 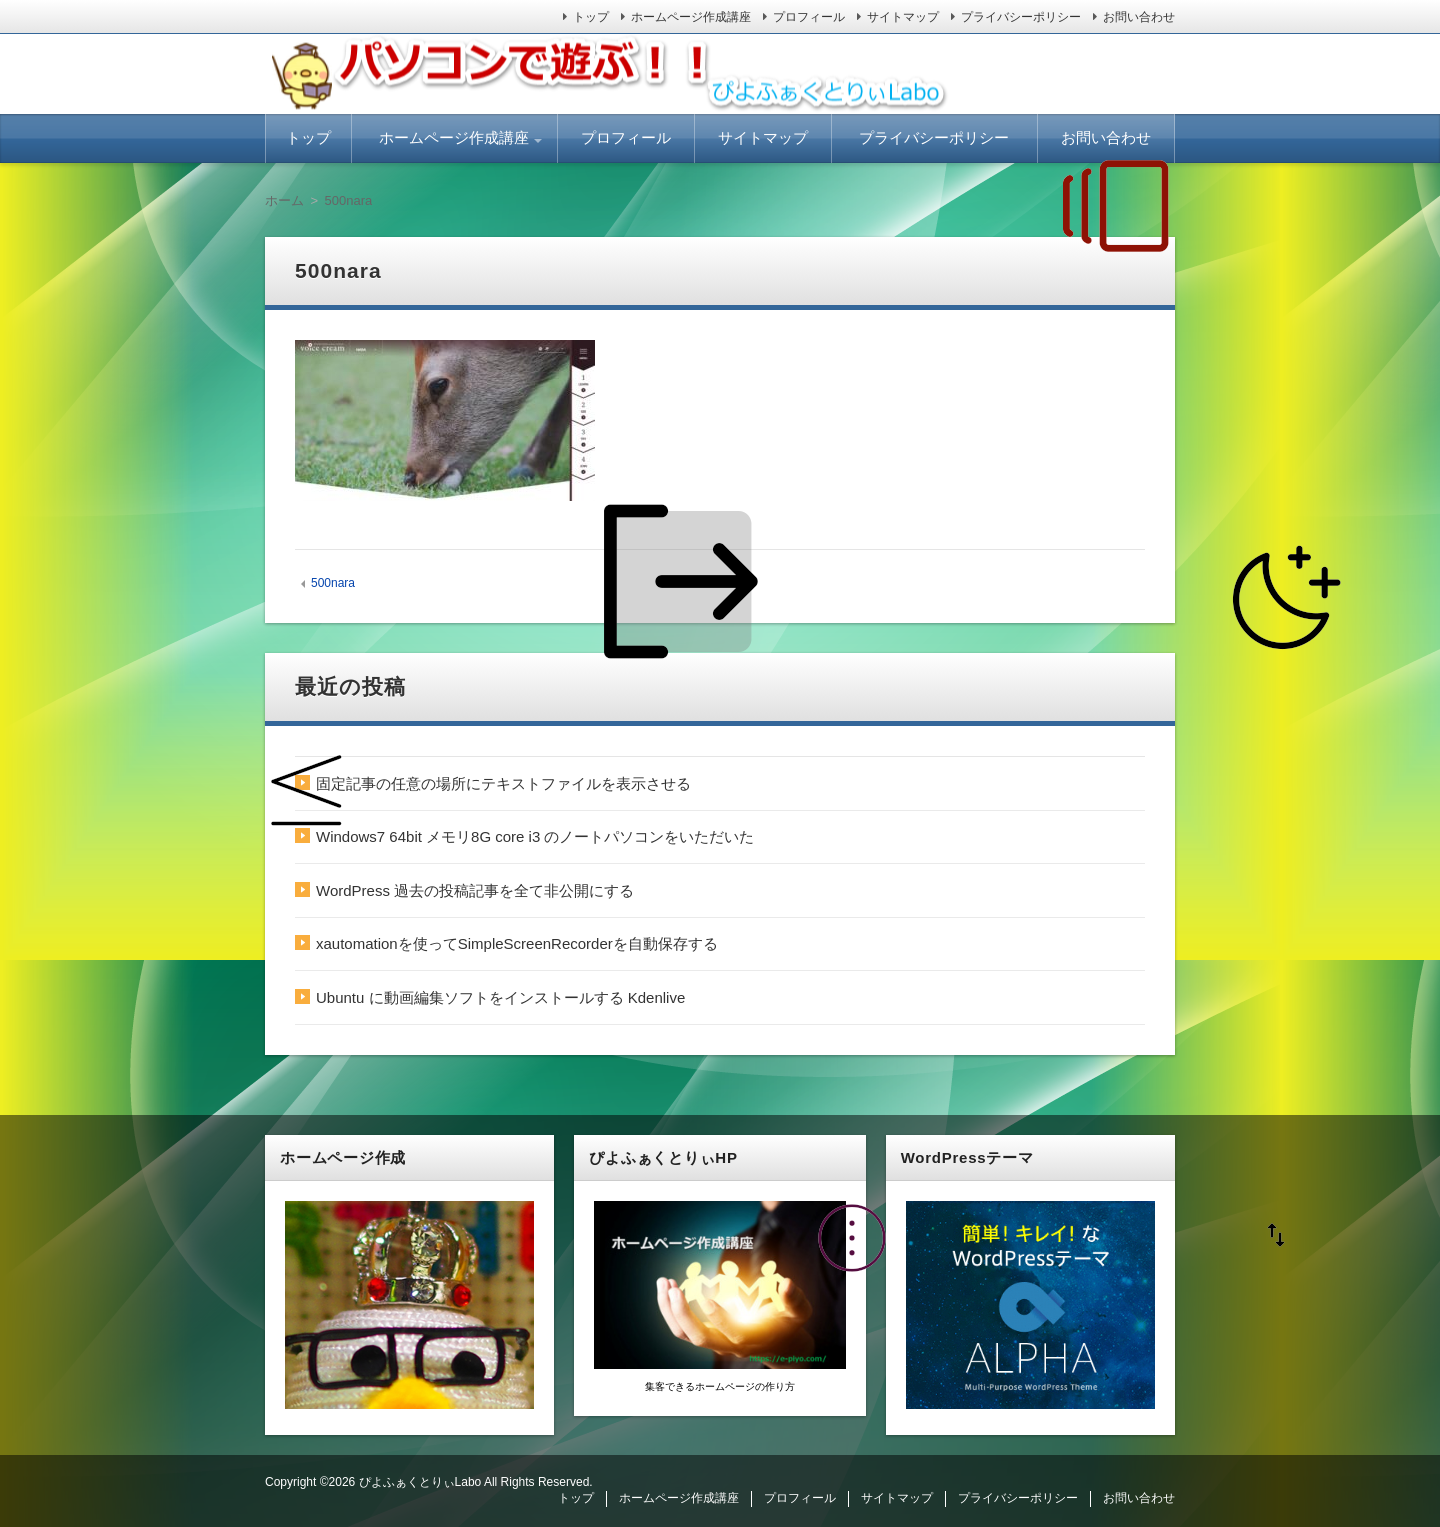 I want to click on access more options or actions, so click(x=852, y=1238).